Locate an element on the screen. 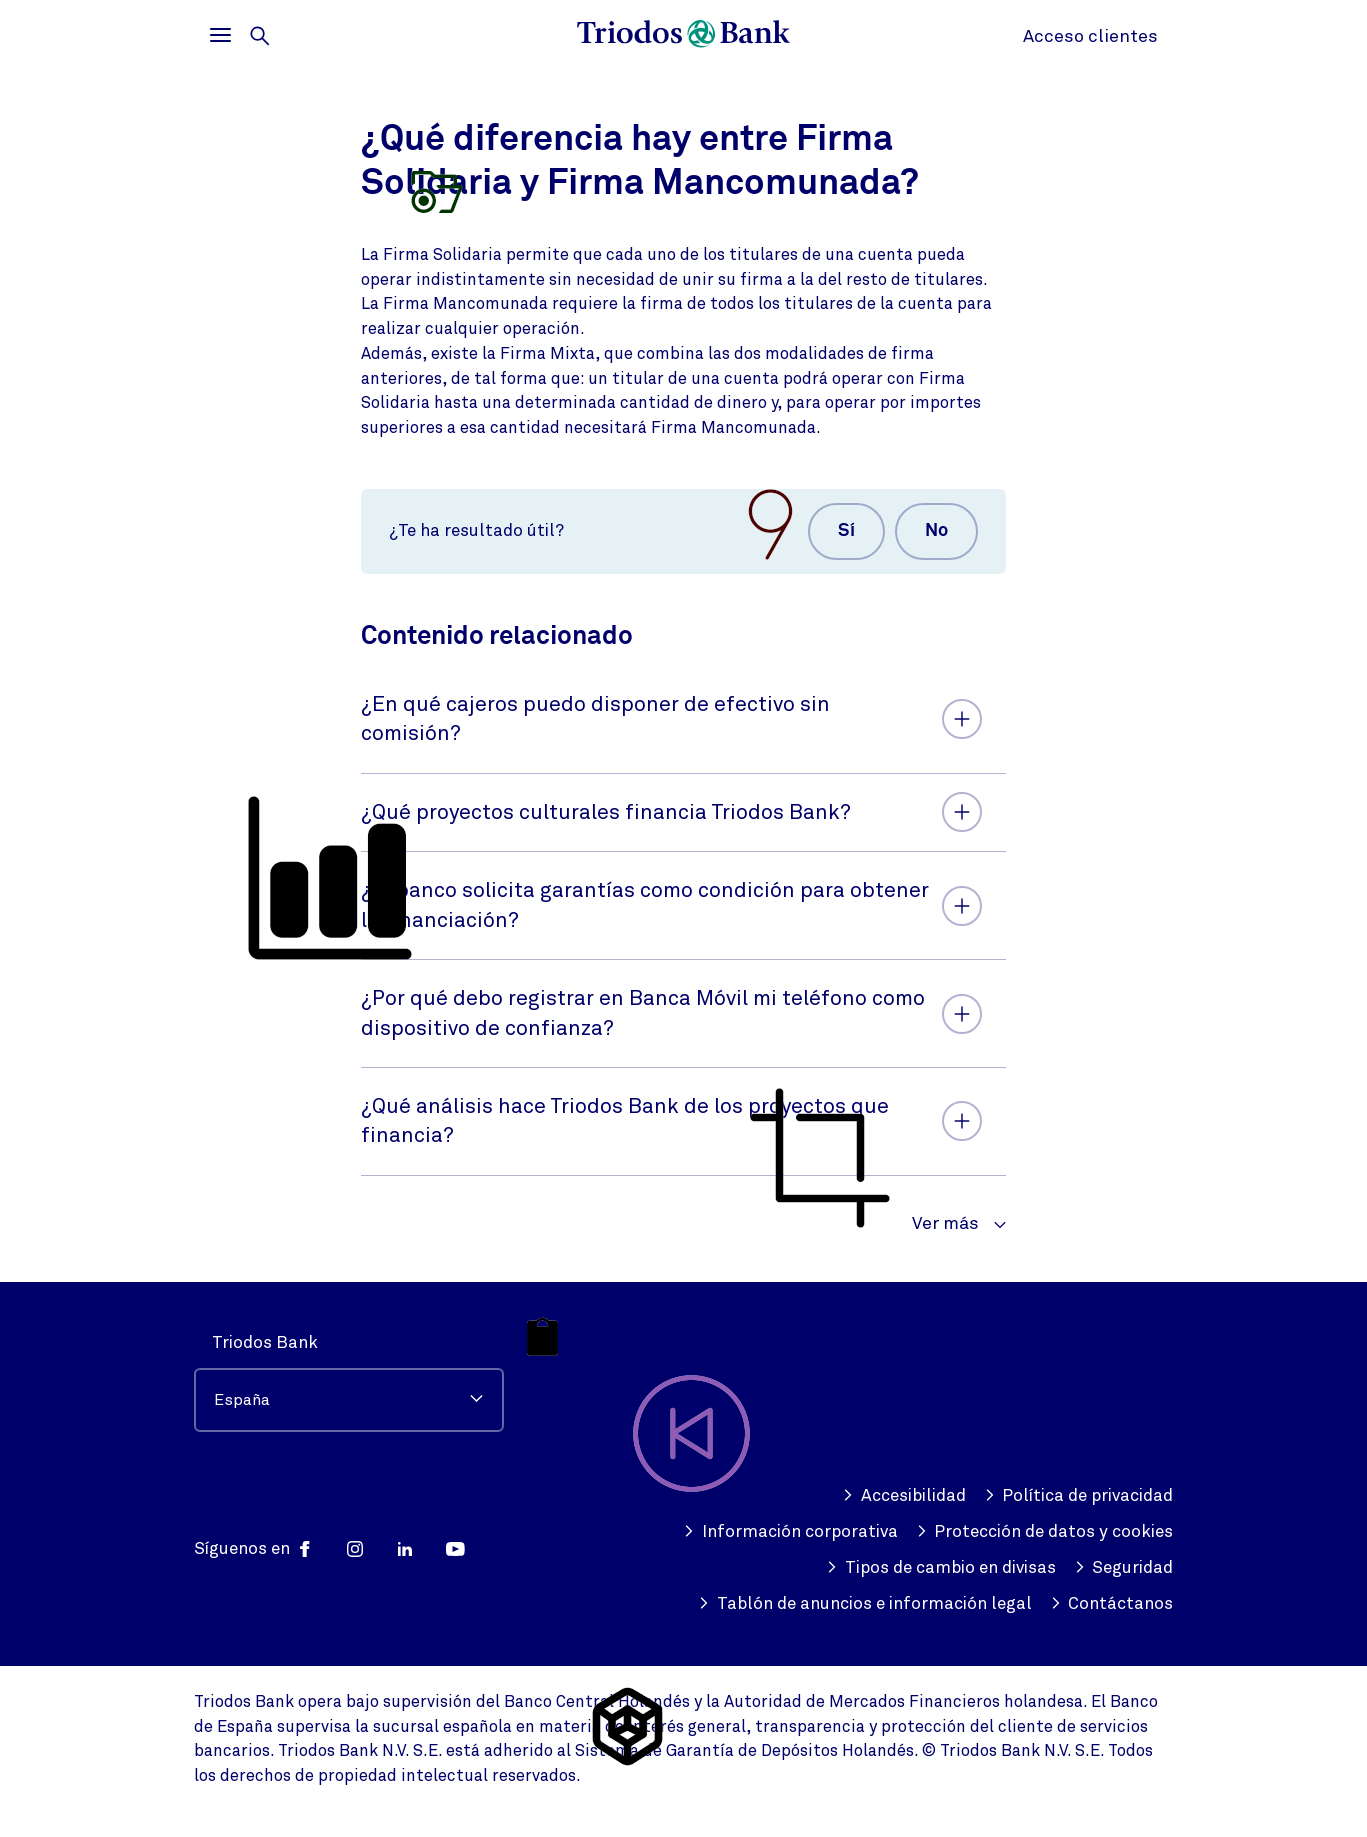 The height and width of the screenshot is (1837, 1367). crop an image or photo is located at coordinates (820, 1158).